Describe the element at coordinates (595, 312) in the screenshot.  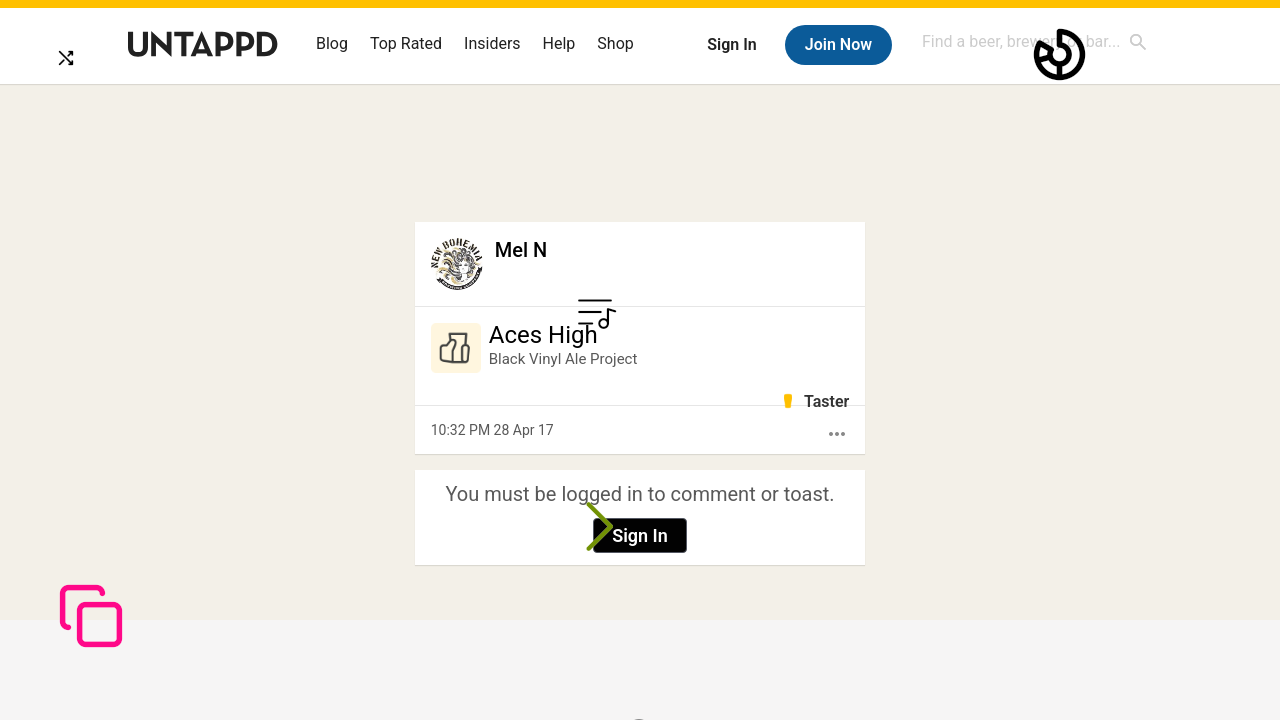
I see `view your playlist` at that location.